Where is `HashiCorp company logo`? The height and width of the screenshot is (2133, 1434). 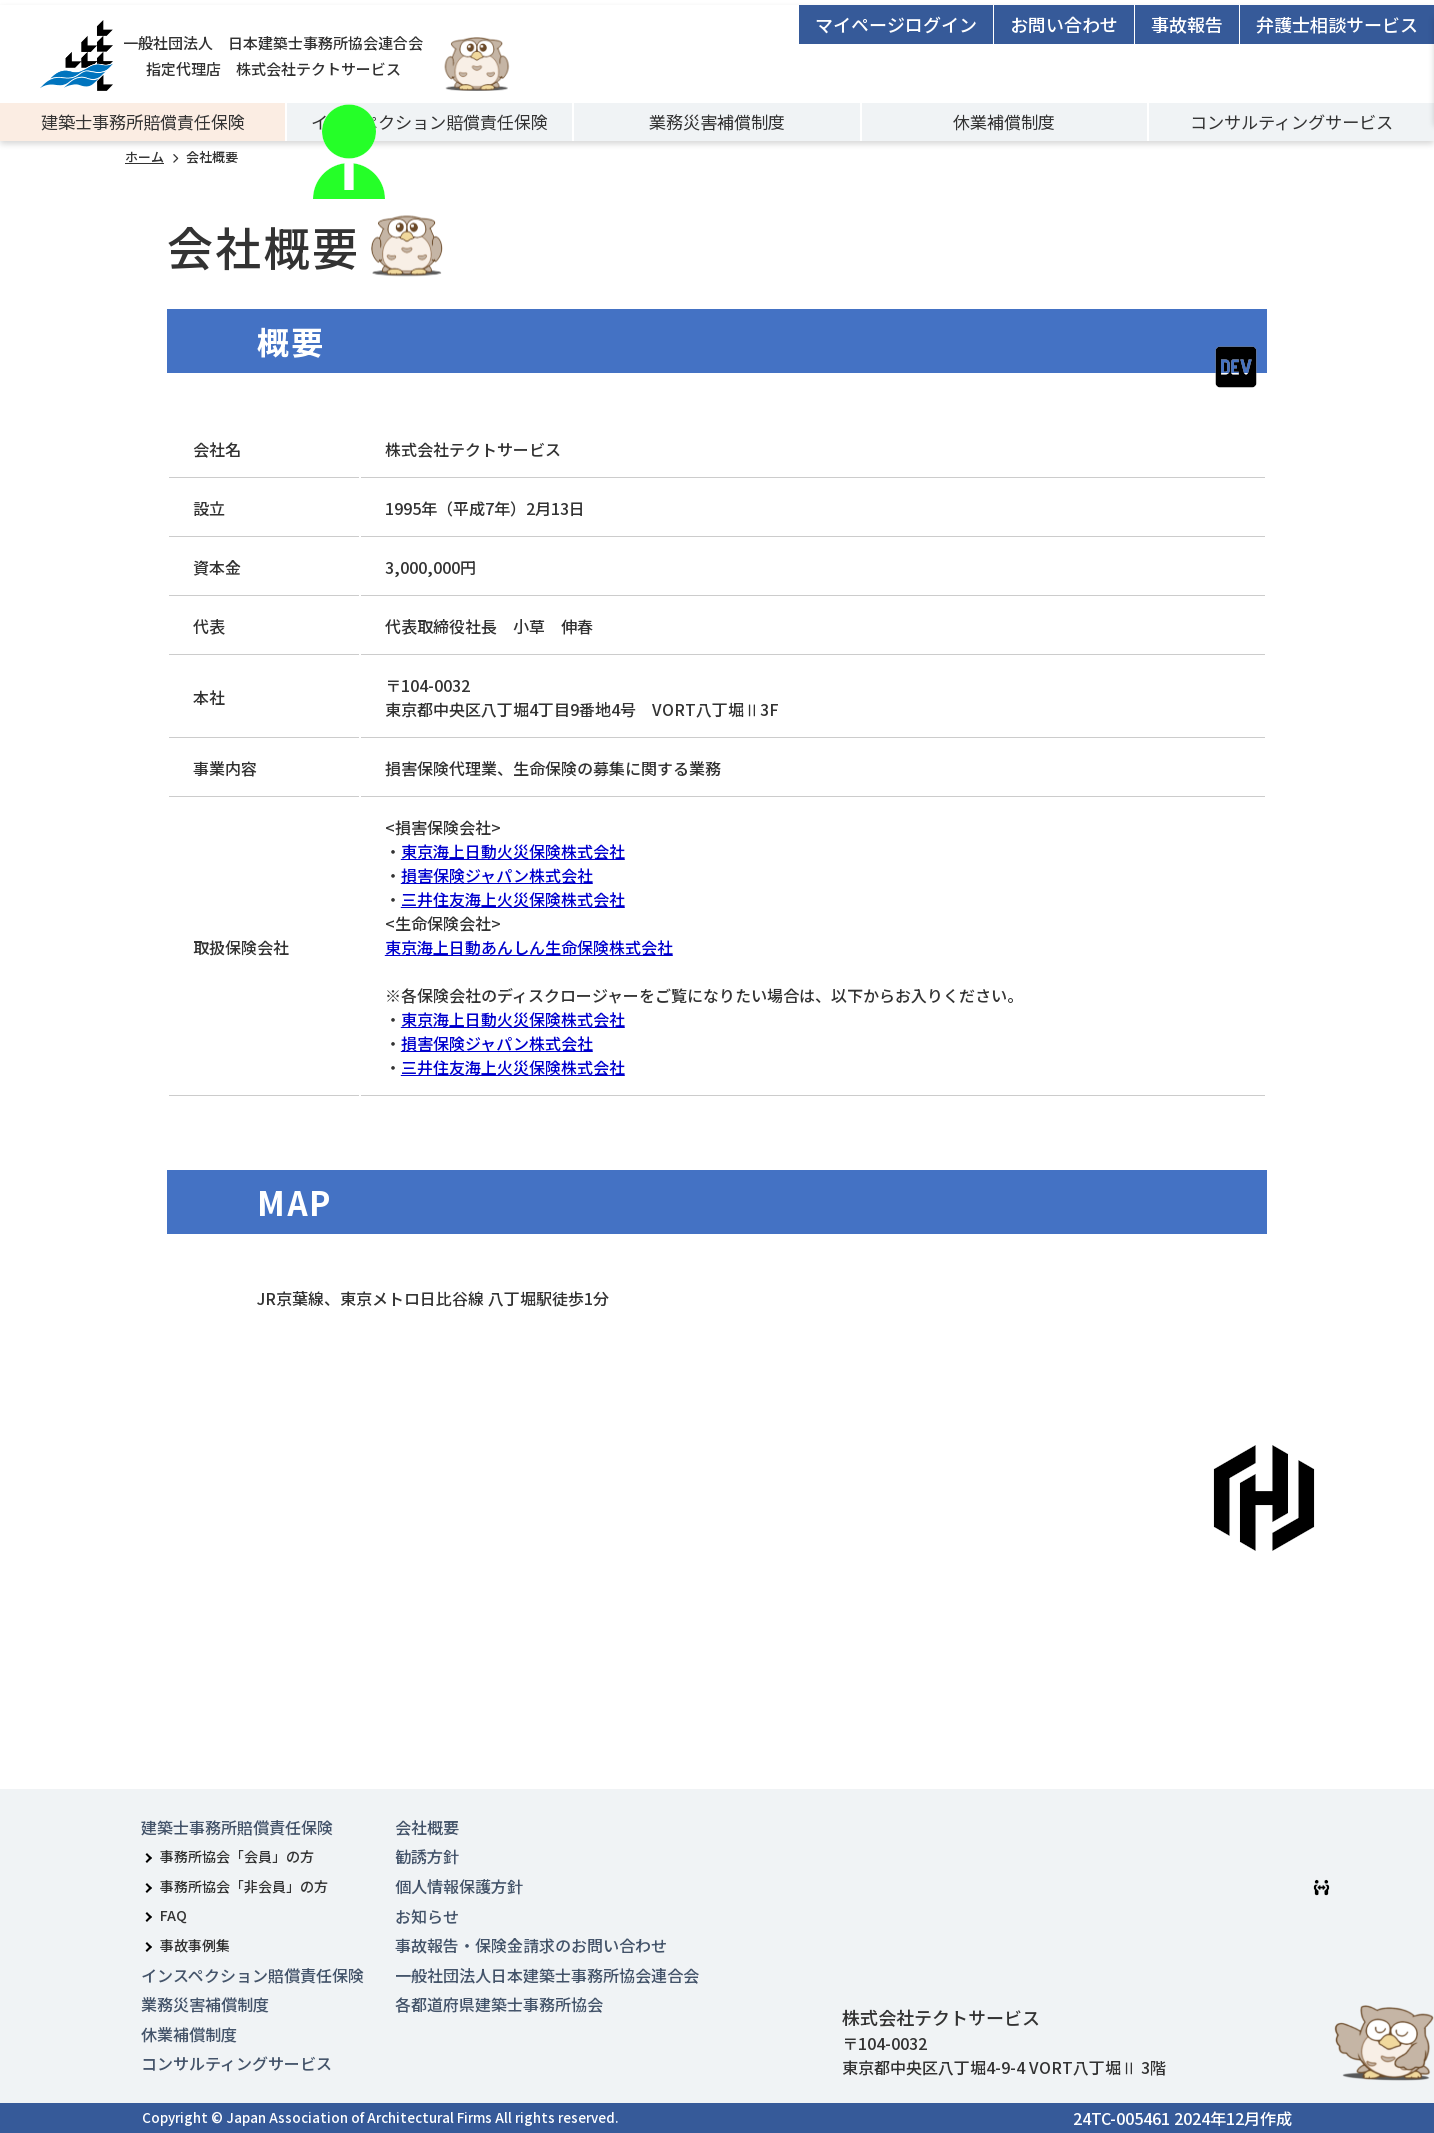 HashiCorp company logo is located at coordinates (1264, 1498).